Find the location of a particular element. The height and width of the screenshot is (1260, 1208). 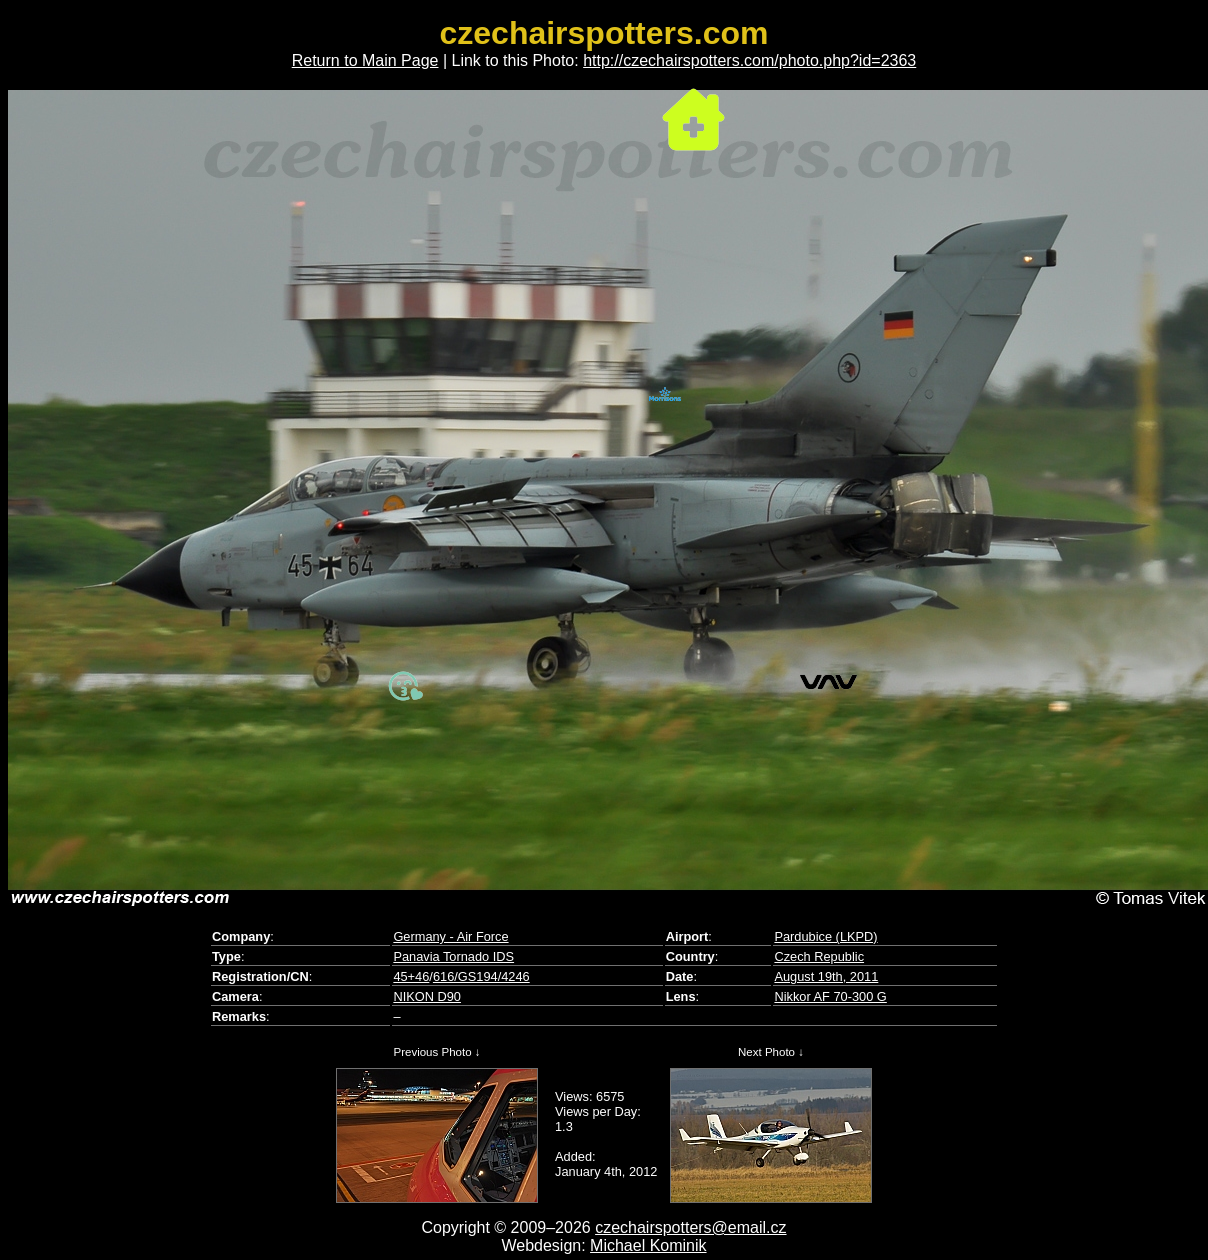

vnv brand logo is located at coordinates (828, 680).